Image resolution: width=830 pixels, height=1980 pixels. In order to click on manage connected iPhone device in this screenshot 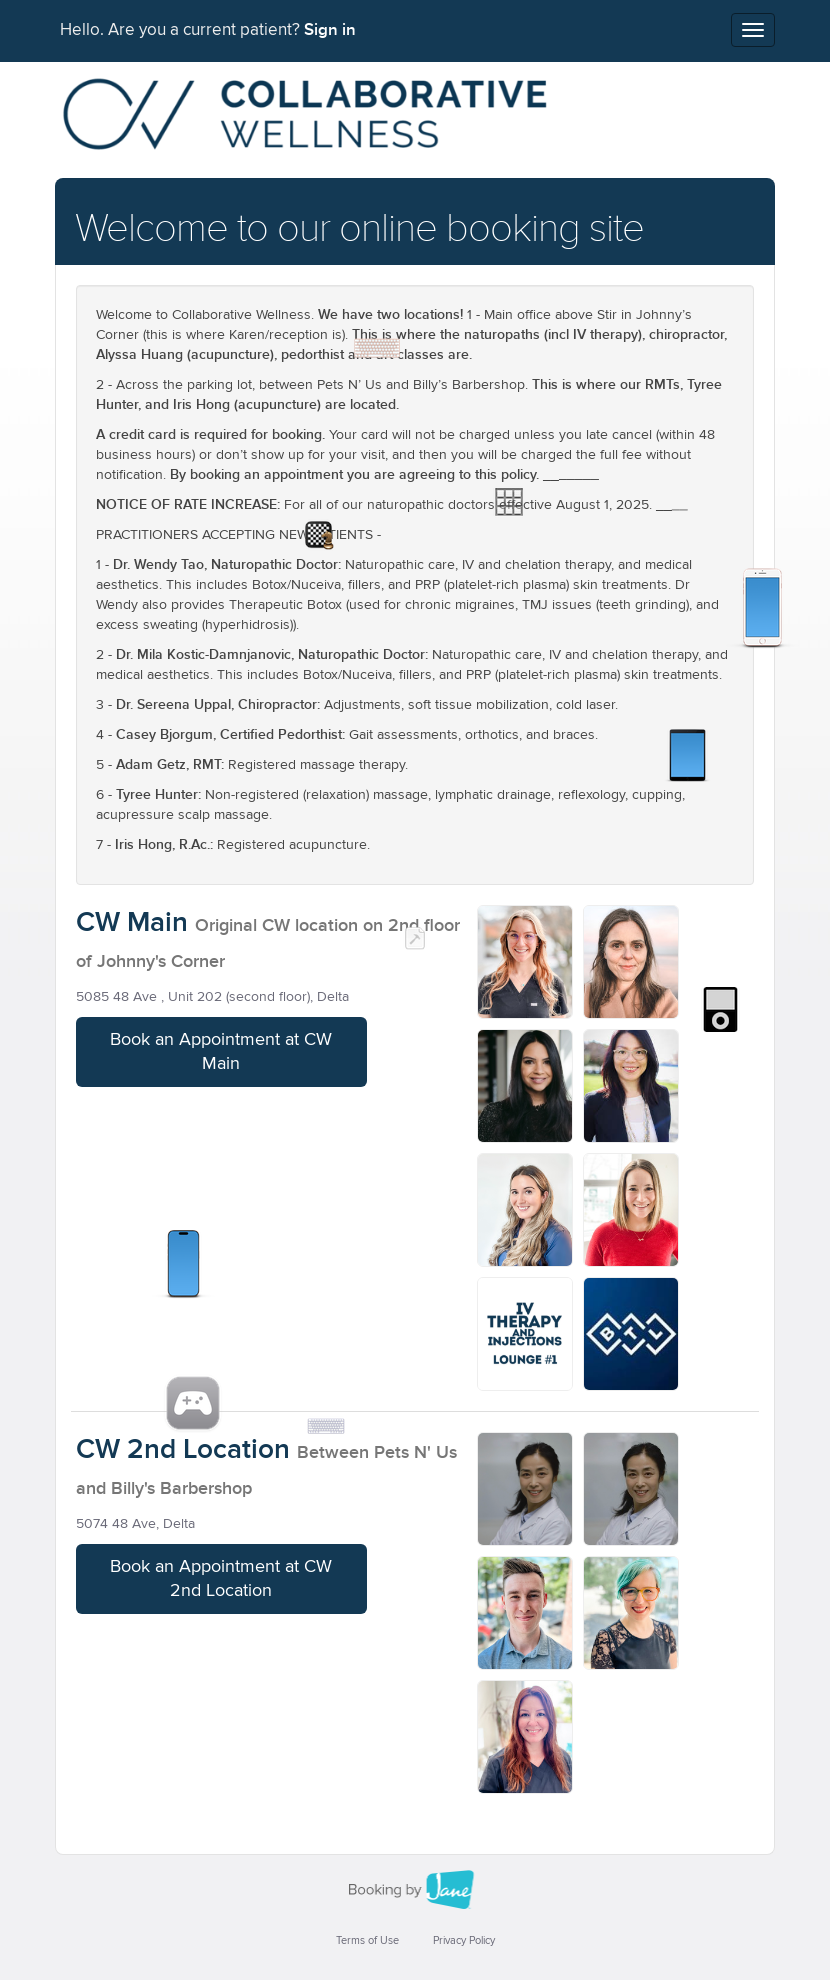, I will do `click(183, 1264)`.